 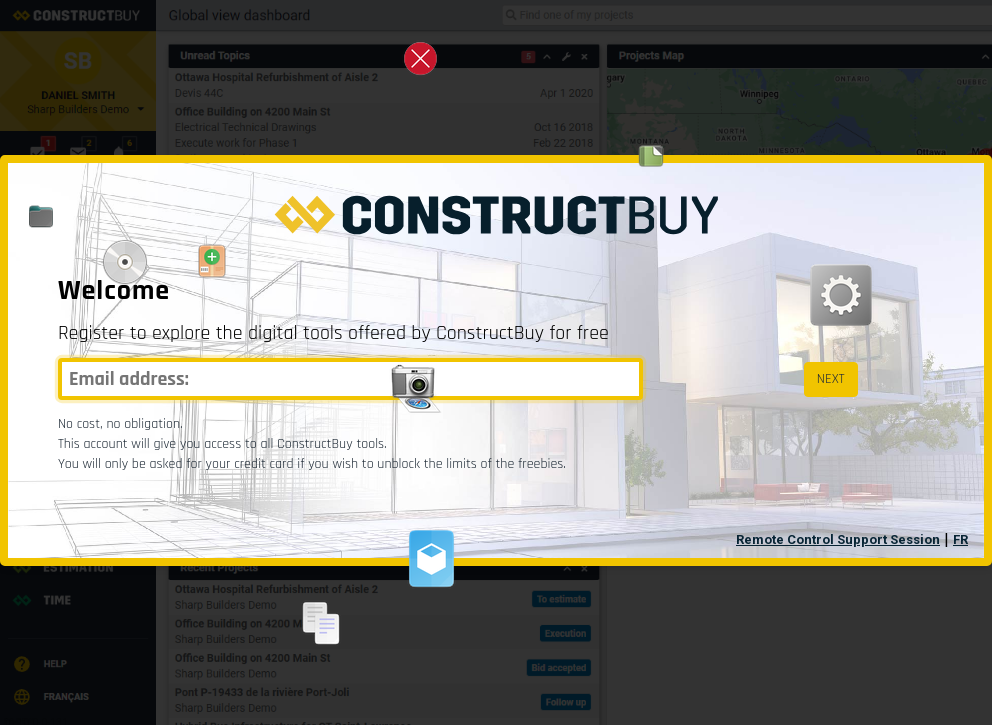 What do you see at coordinates (431, 558) in the screenshot?
I see `a flatpak application package file` at bounding box center [431, 558].